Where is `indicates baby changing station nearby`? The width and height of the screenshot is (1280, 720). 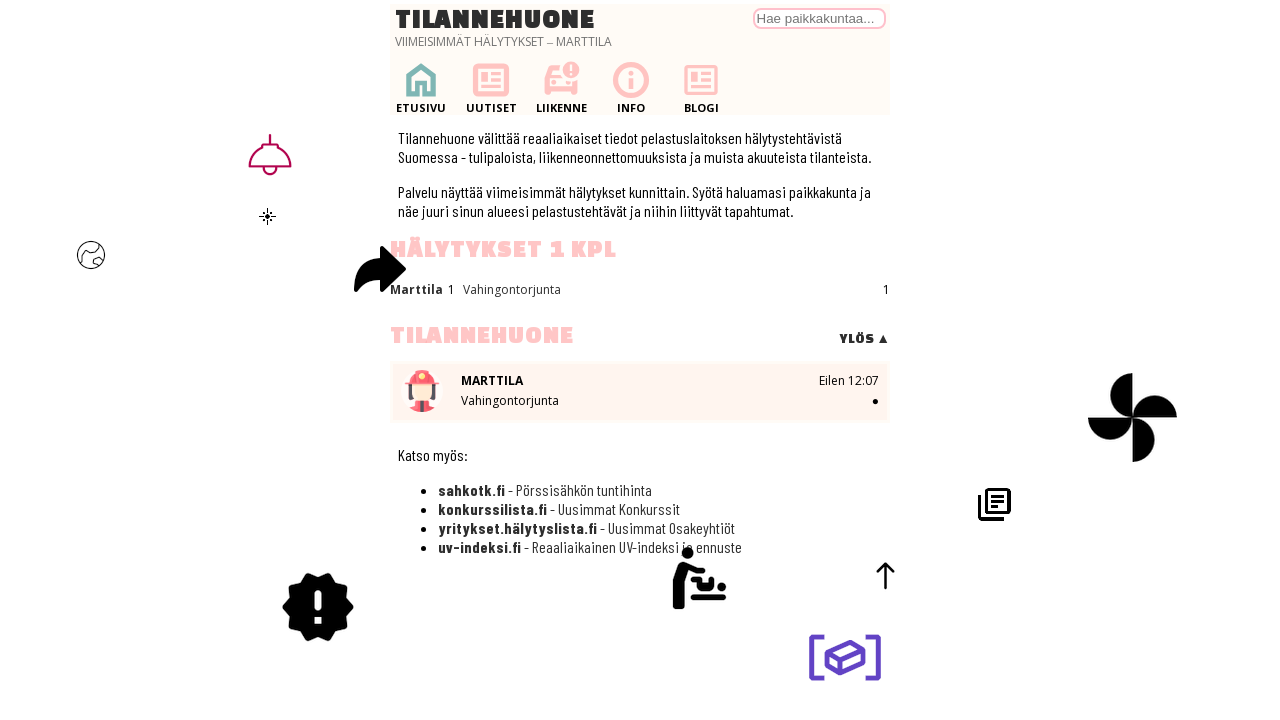 indicates baby changing station nearby is located at coordinates (699, 579).